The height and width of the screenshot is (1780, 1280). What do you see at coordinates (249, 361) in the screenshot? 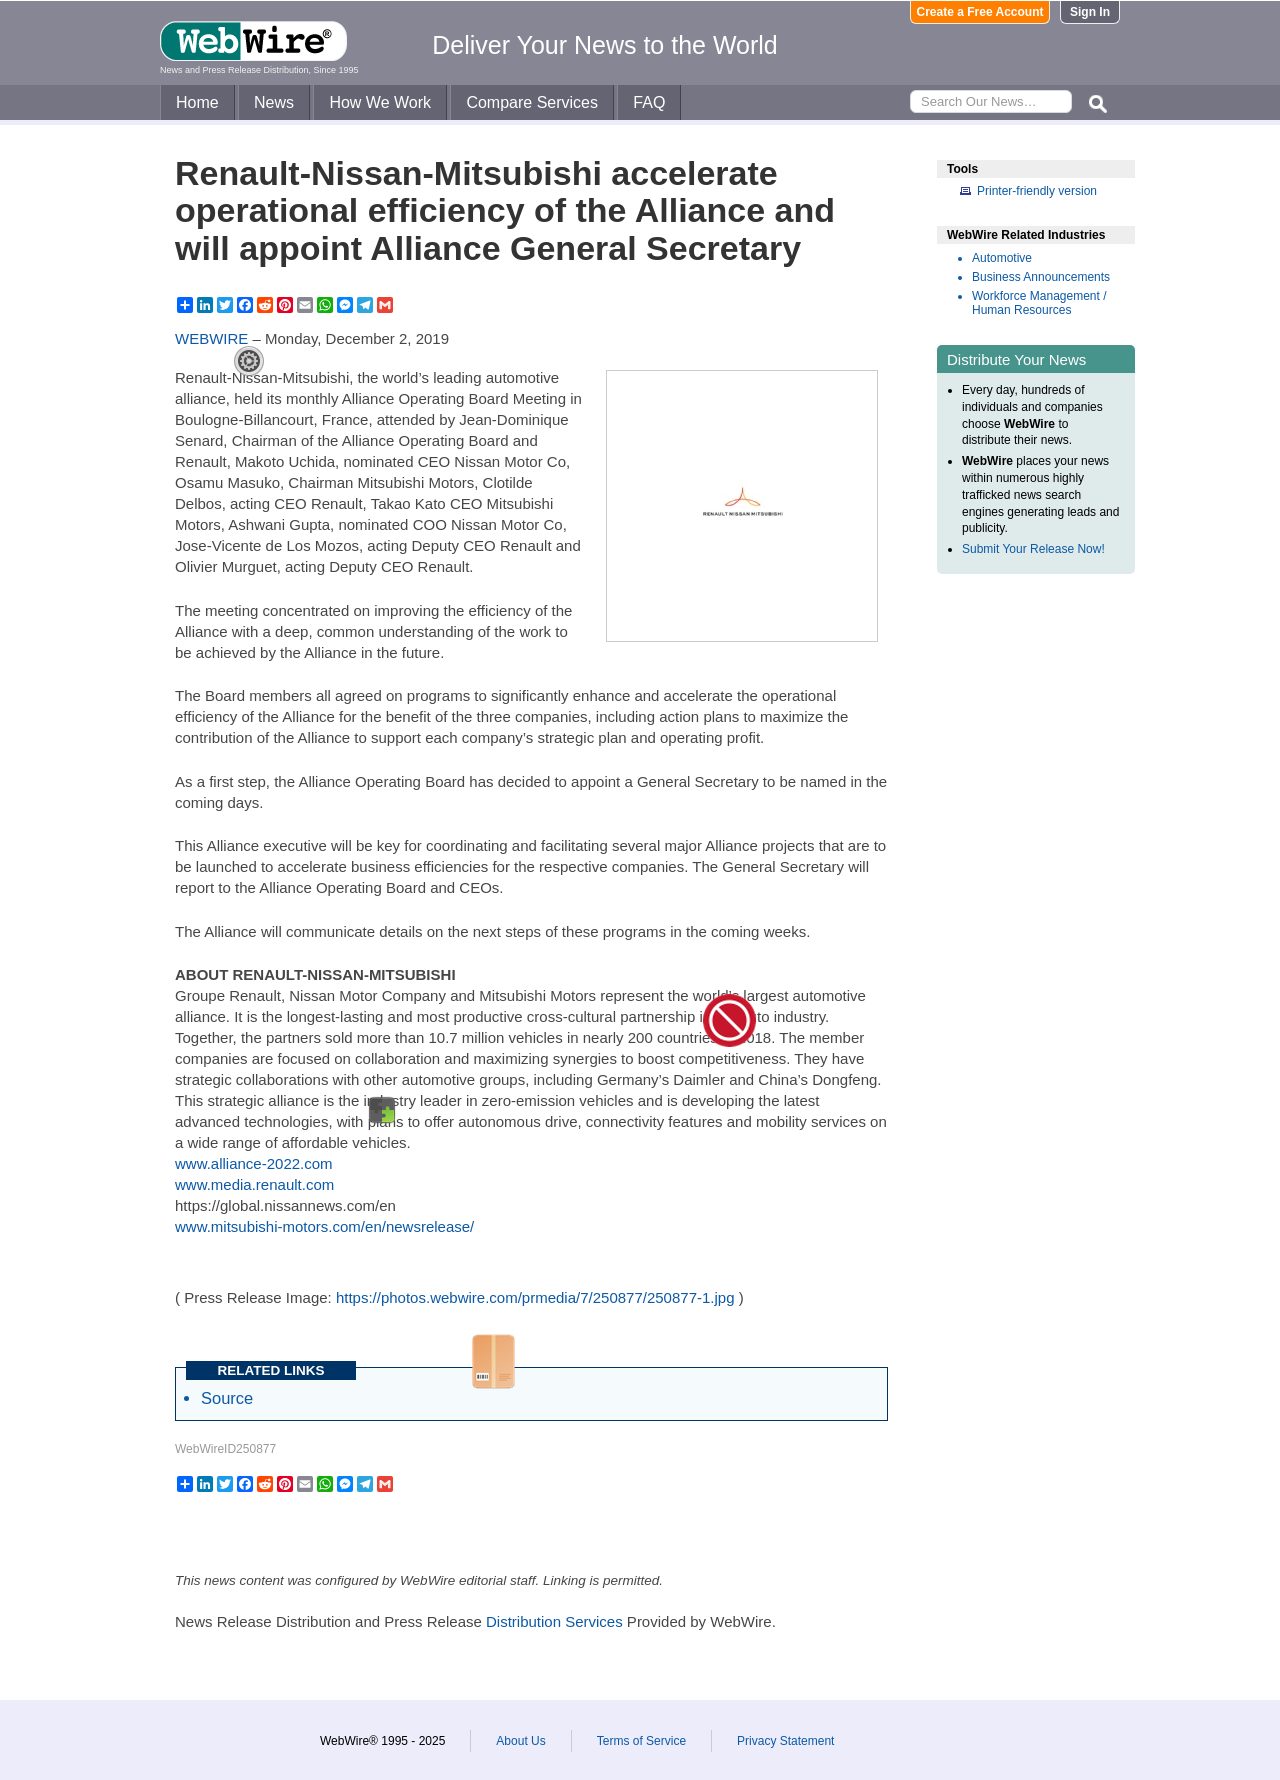
I see `open system preferences` at bounding box center [249, 361].